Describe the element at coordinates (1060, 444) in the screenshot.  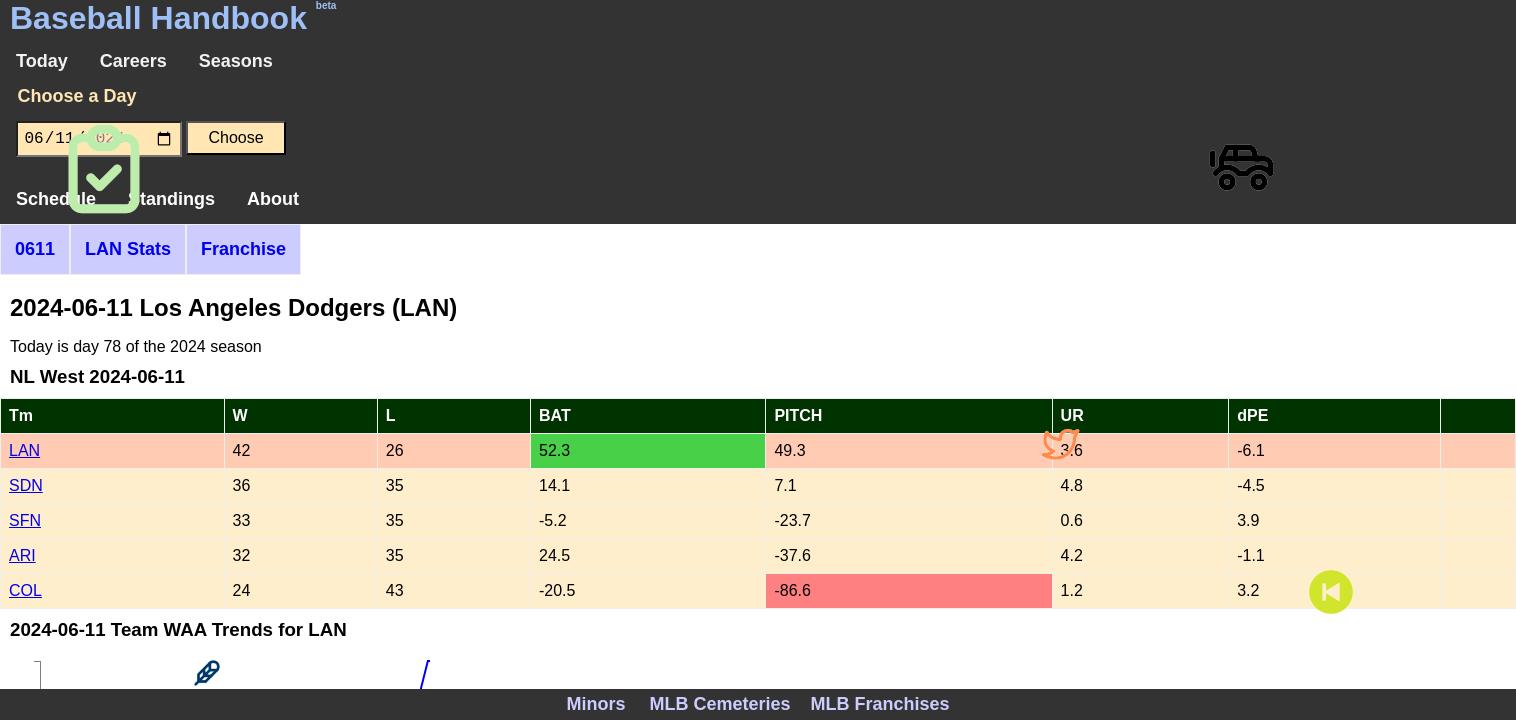
I see `share to twitter` at that location.